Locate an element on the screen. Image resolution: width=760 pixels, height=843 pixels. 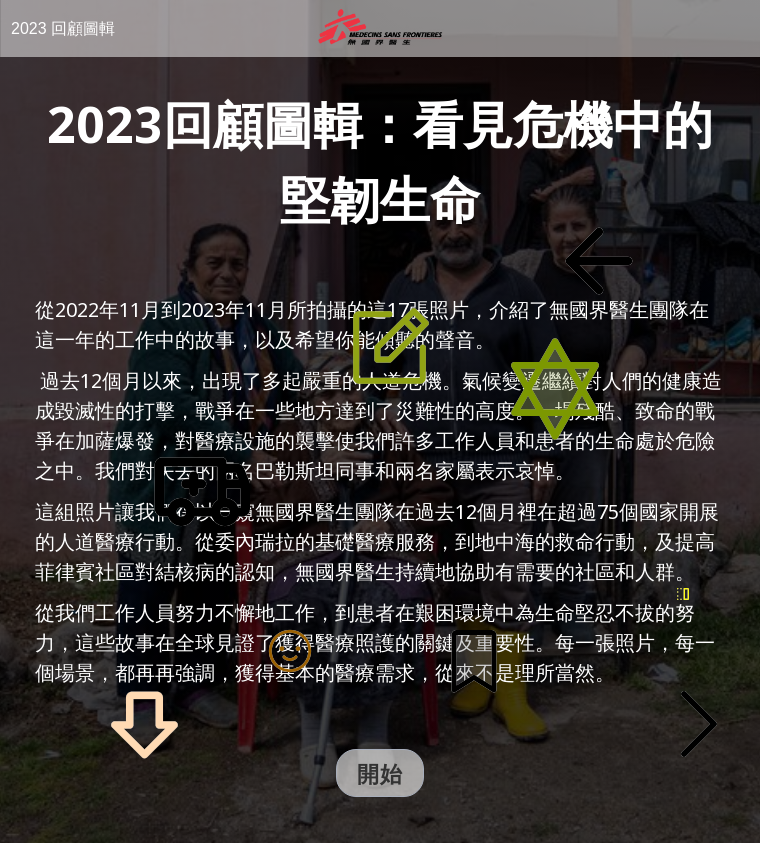
navigate to the next item or page is located at coordinates (699, 724).